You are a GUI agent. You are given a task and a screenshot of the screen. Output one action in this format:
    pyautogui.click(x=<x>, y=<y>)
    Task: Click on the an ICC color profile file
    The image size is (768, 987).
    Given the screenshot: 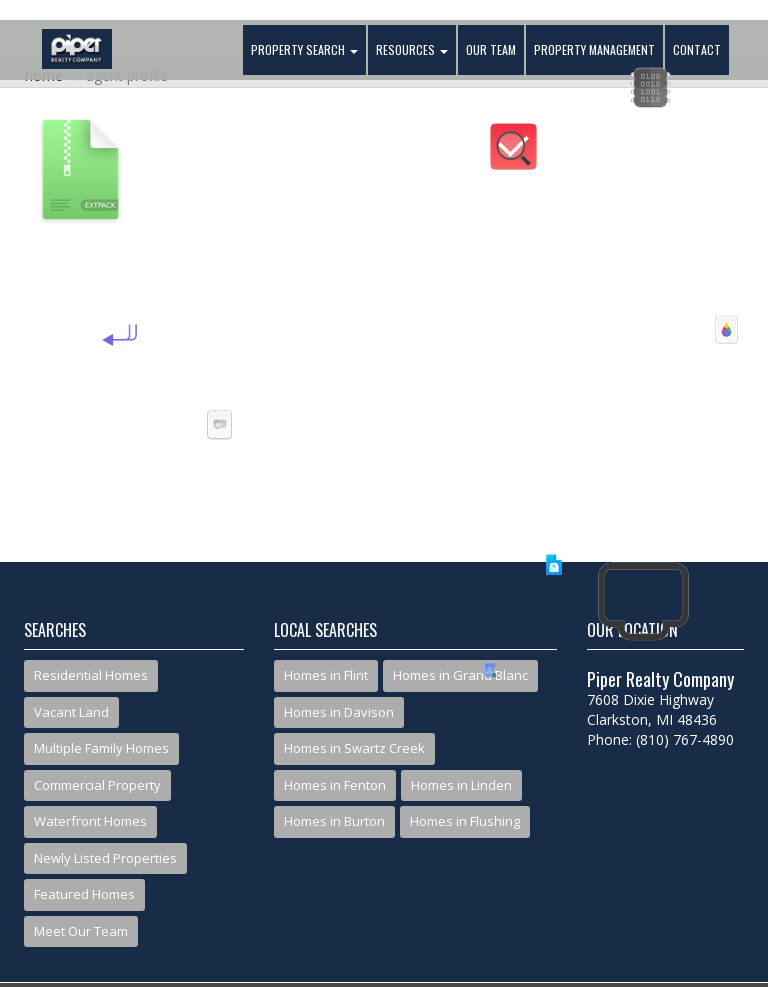 What is the action you would take?
    pyautogui.click(x=726, y=329)
    